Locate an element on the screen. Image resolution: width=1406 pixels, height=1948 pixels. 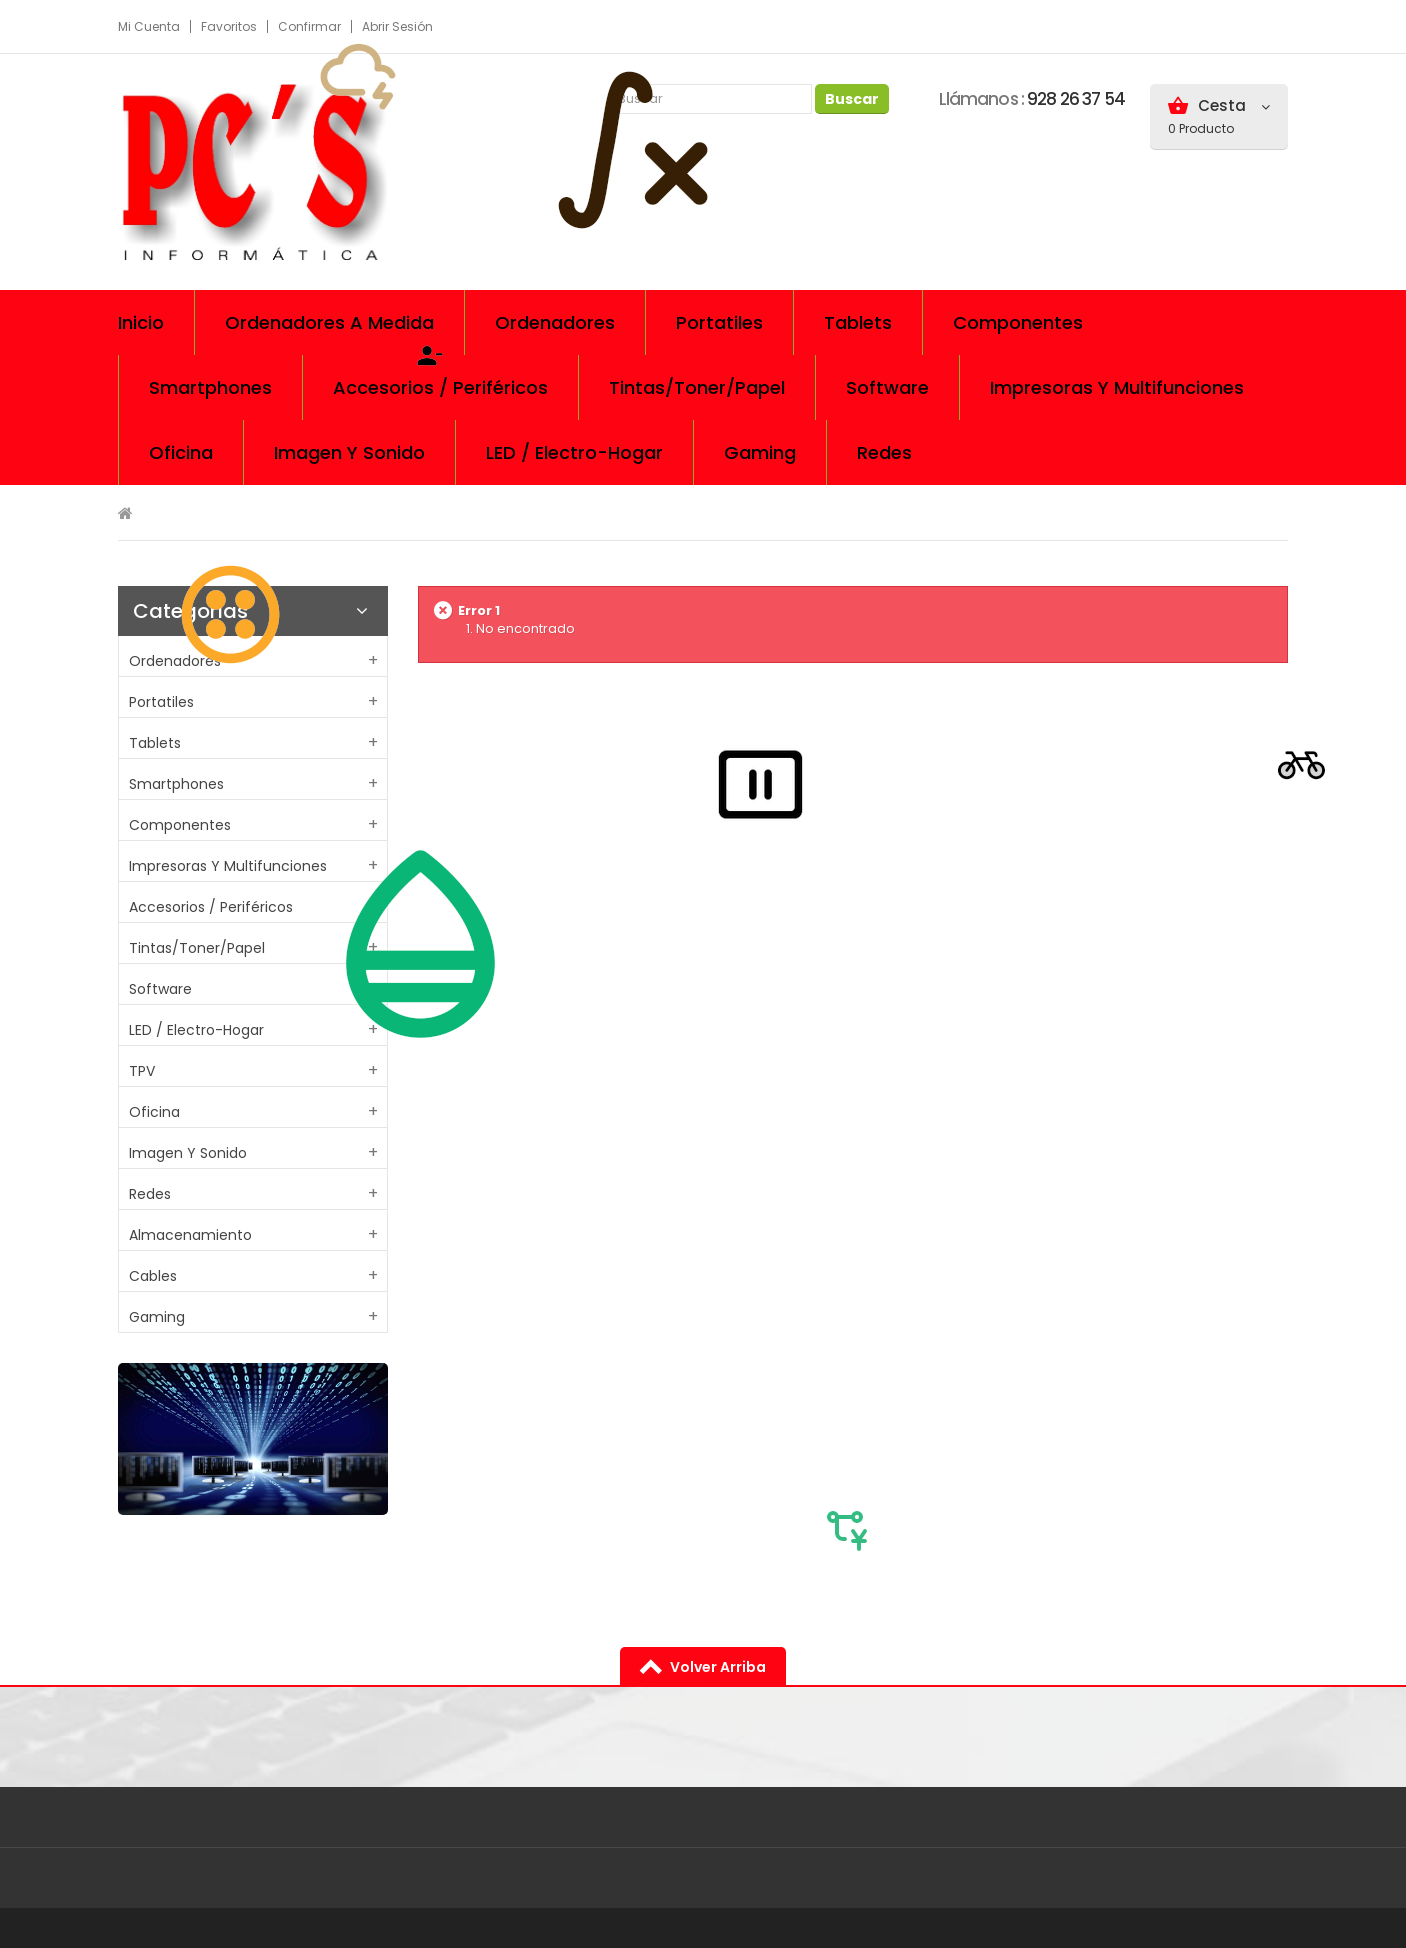
remove a contact or friend is located at coordinates (429, 355).